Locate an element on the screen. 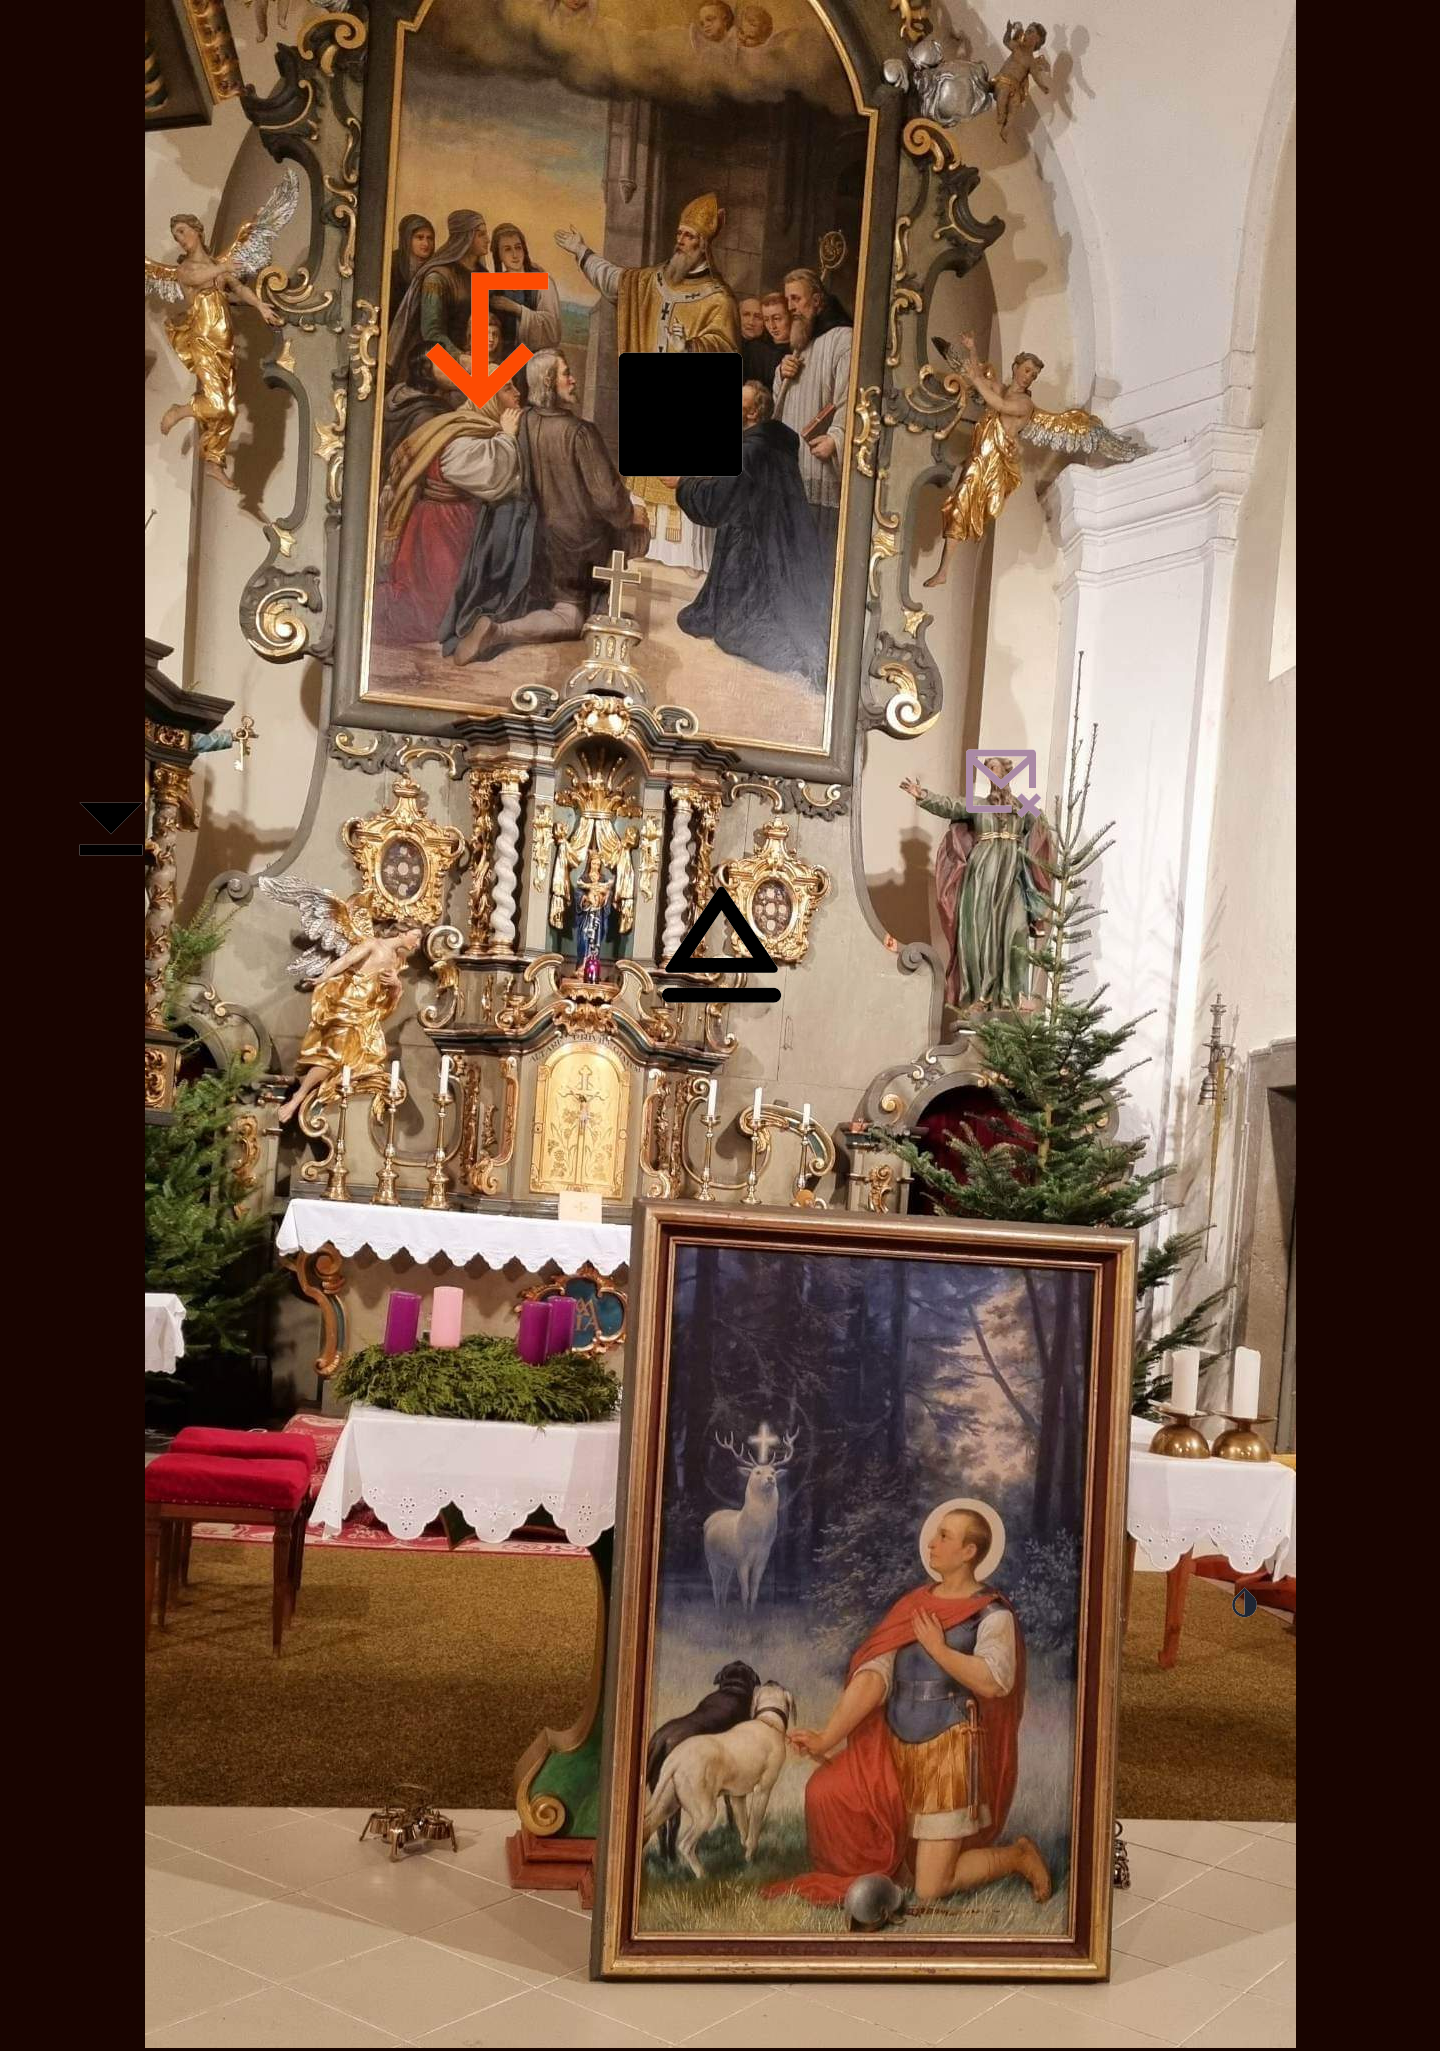 The width and height of the screenshot is (1440, 2051). stop media playback is located at coordinates (680, 414).